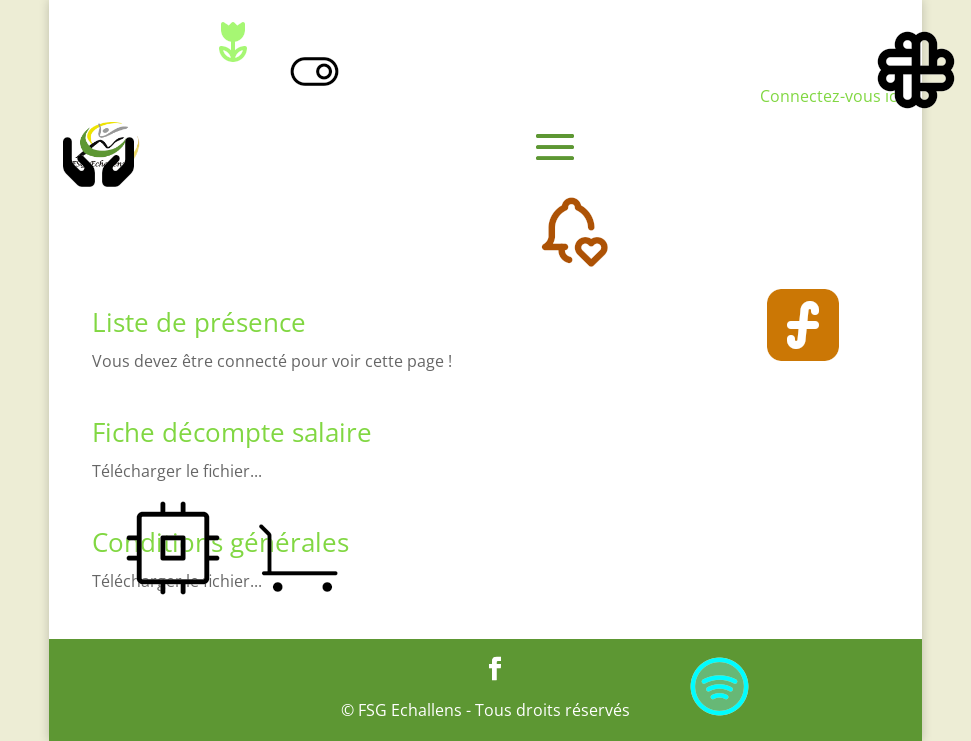  Describe the element at coordinates (916, 70) in the screenshot. I see `open Slack workspace` at that location.